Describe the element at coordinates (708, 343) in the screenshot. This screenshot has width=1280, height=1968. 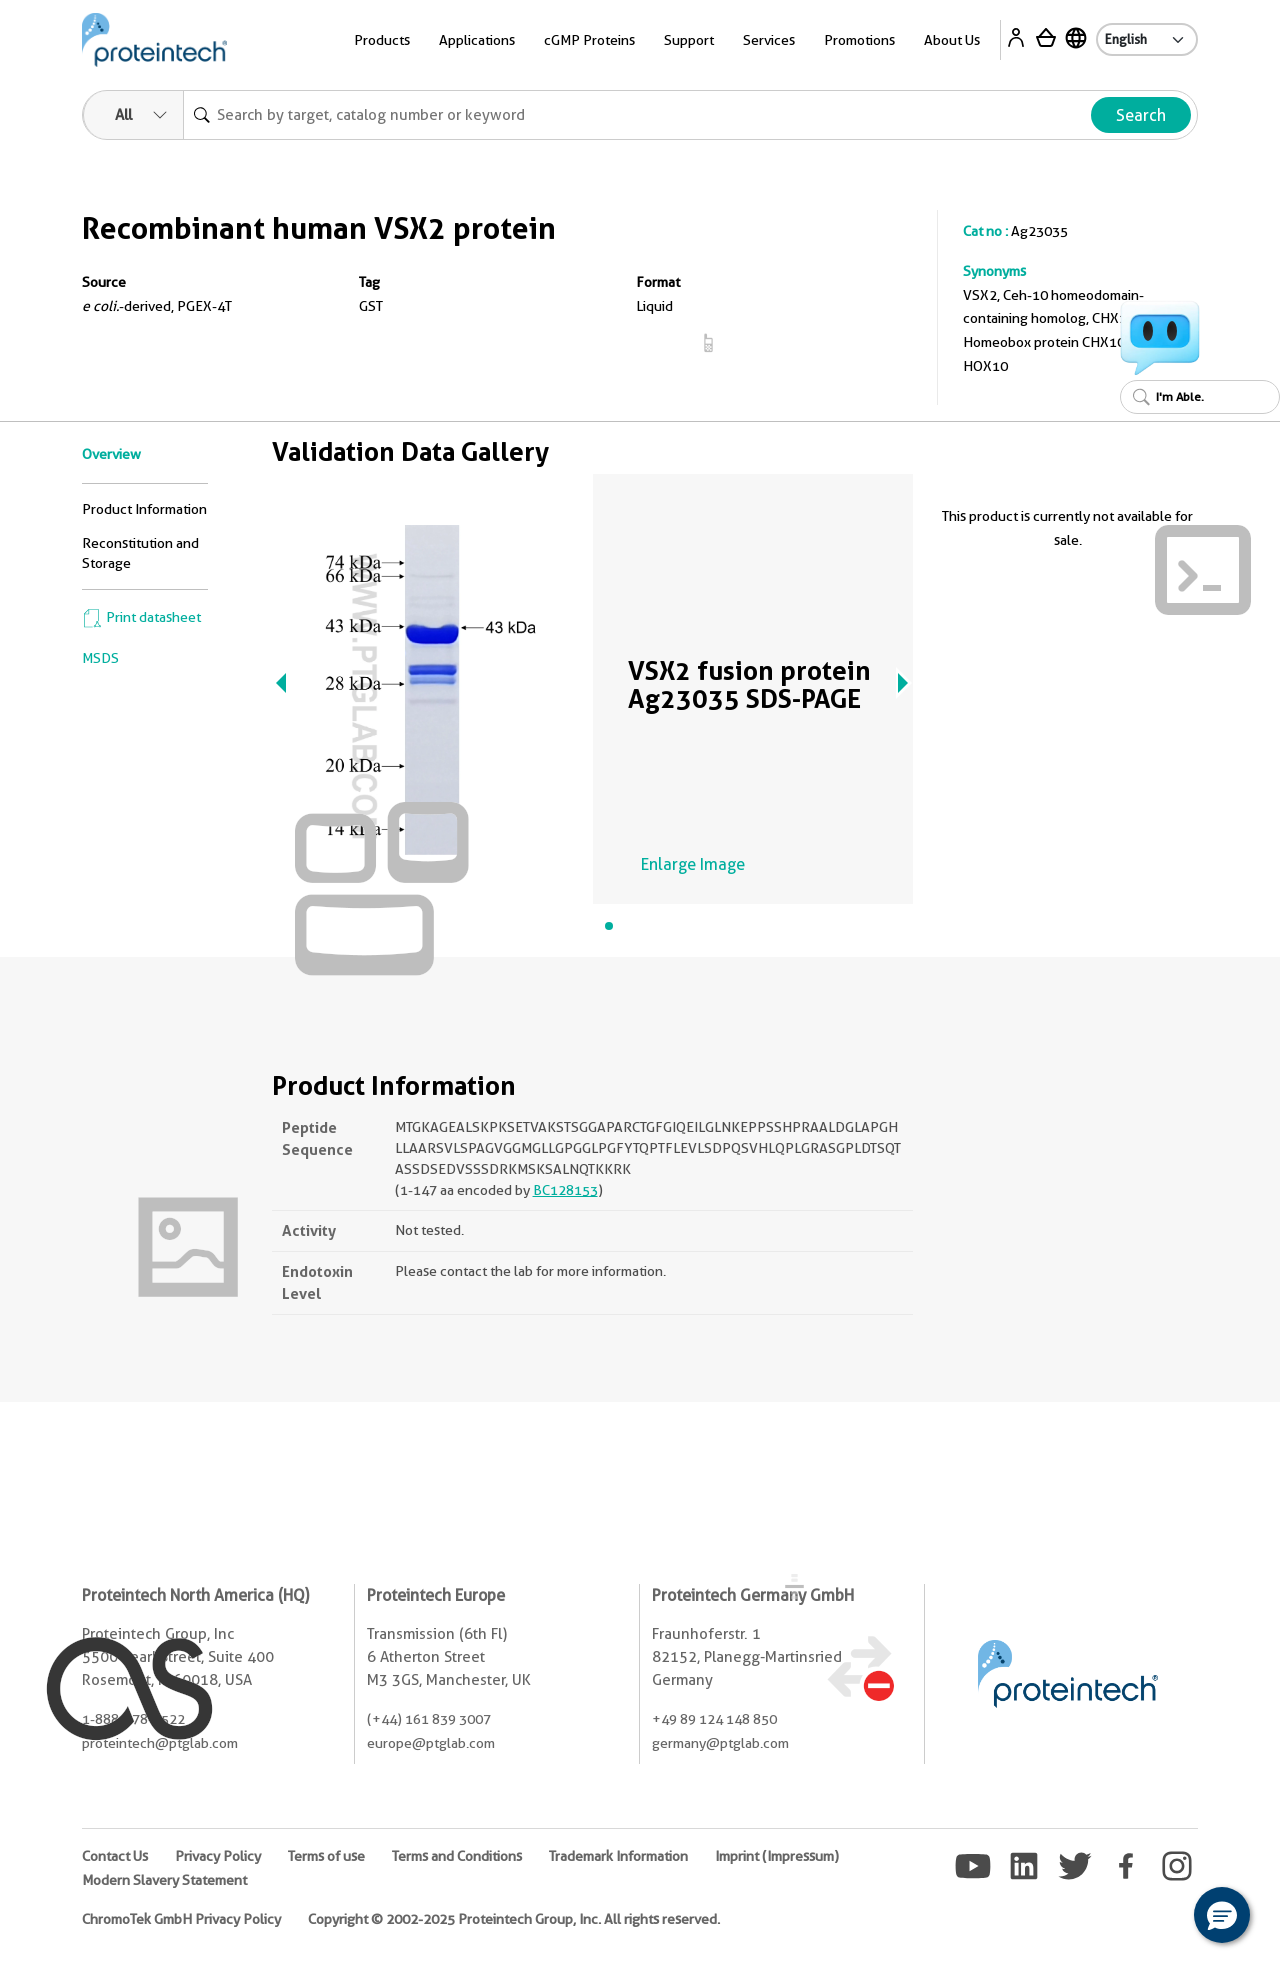
I see `make a phone call` at that location.